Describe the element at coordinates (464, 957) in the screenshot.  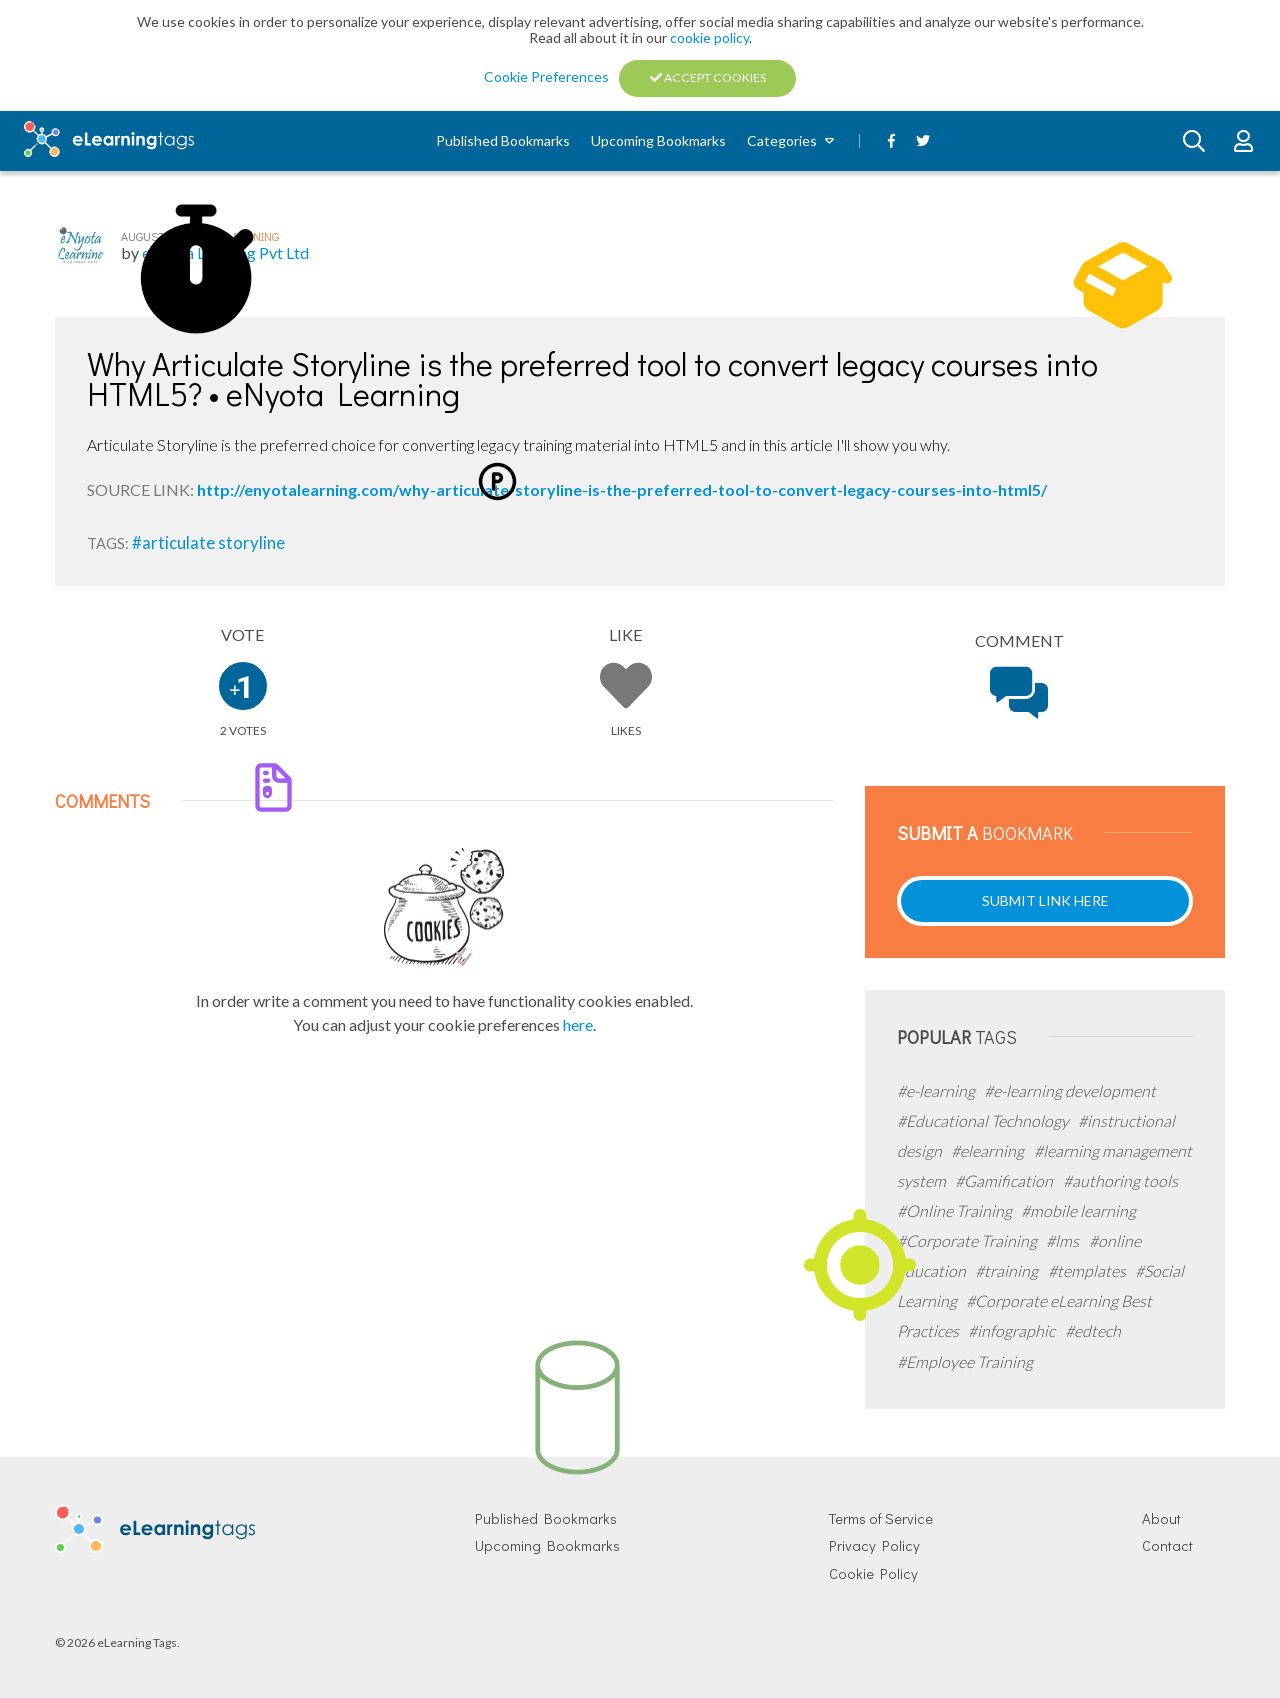
I see `indicates message has been read` at that location.